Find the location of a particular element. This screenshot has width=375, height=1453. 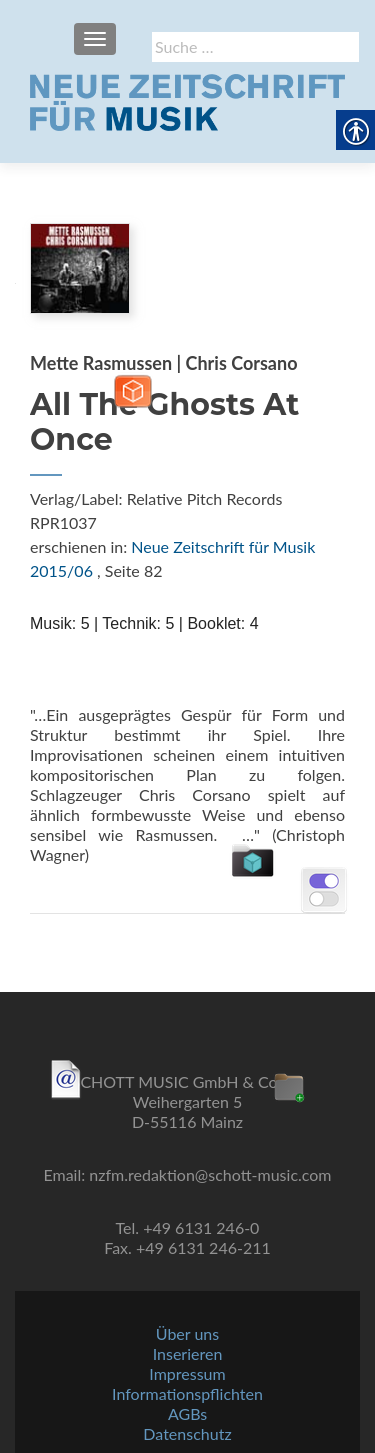

open gnome tweaks to customize desktop settings is located at coordinates (324, 890).